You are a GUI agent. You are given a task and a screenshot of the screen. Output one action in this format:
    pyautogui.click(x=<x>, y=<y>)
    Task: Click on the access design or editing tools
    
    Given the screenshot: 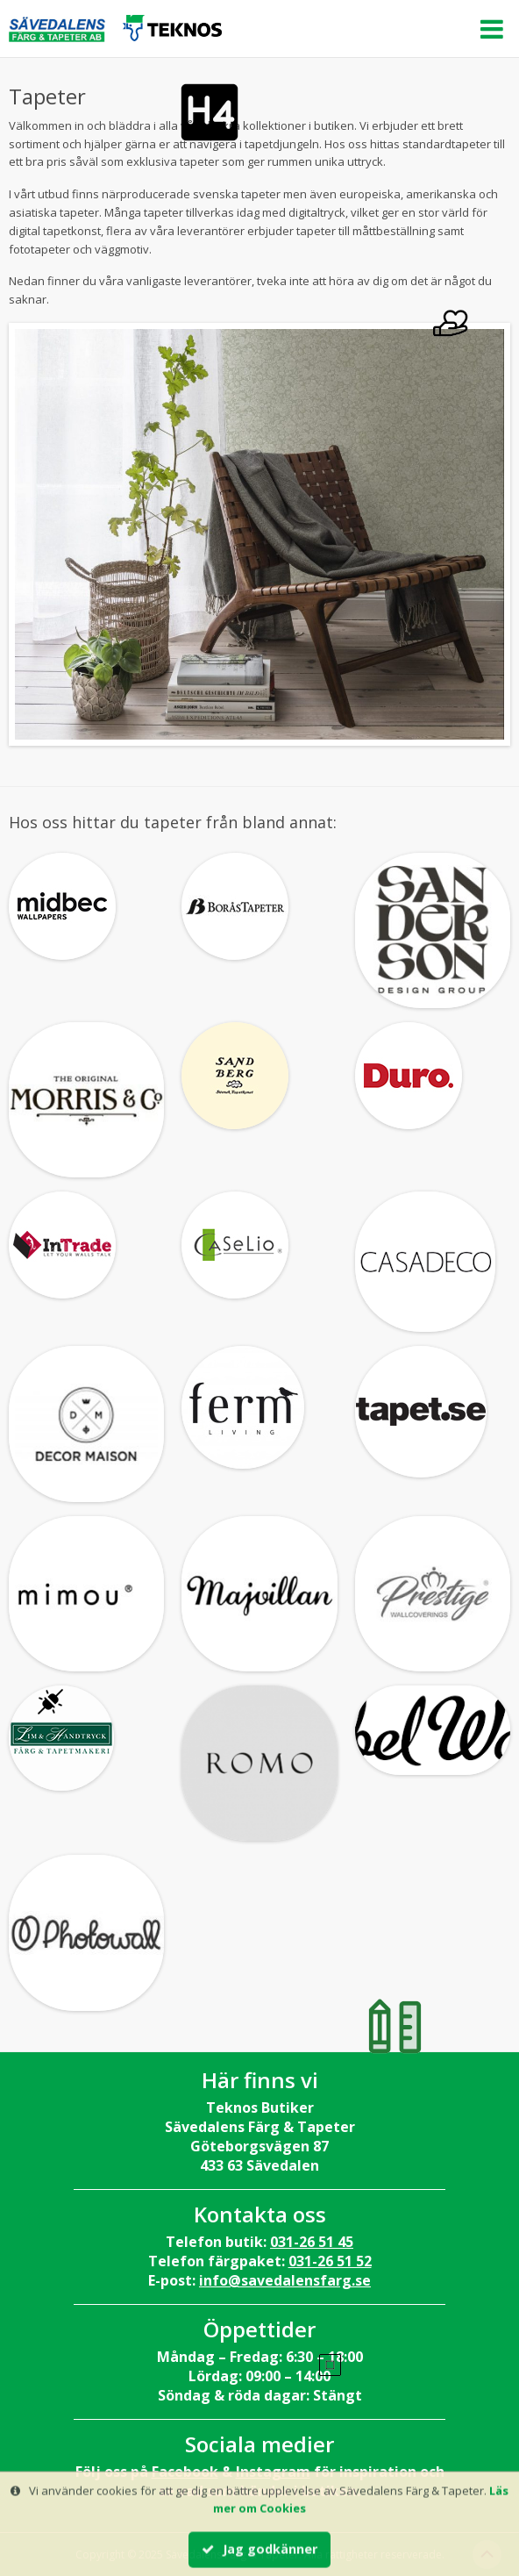 What is the action you would take?
    pyautogui.click(x=395, y=2027)
    